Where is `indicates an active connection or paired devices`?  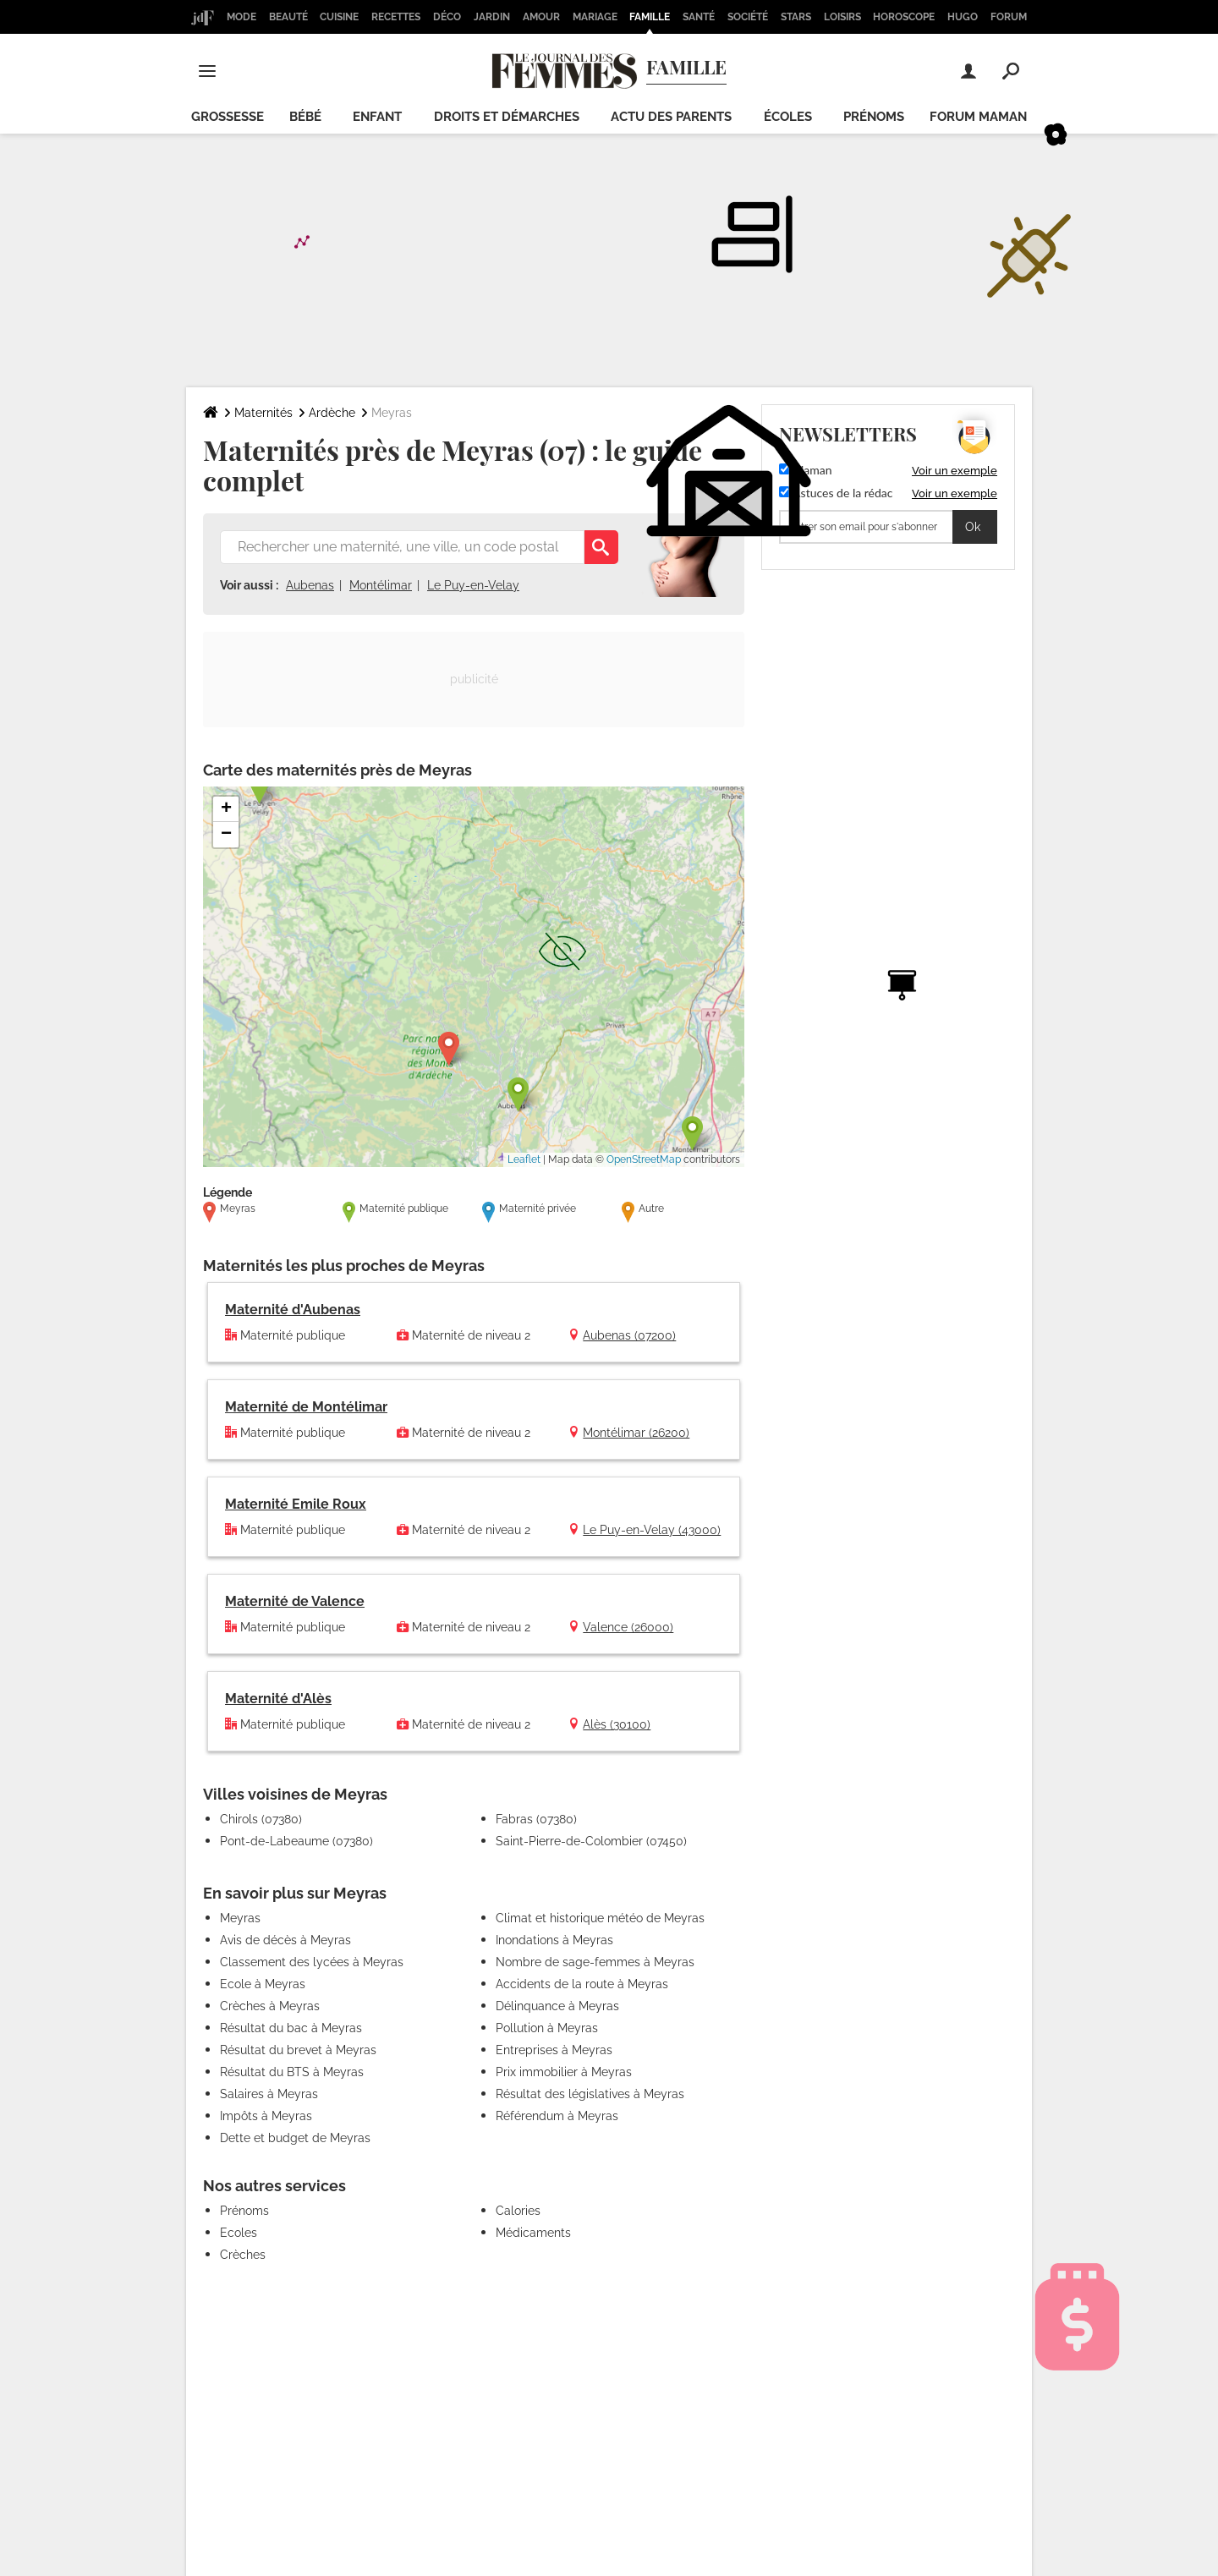
indicates an active connection or paired devices is located at coordinates (1029, 255).